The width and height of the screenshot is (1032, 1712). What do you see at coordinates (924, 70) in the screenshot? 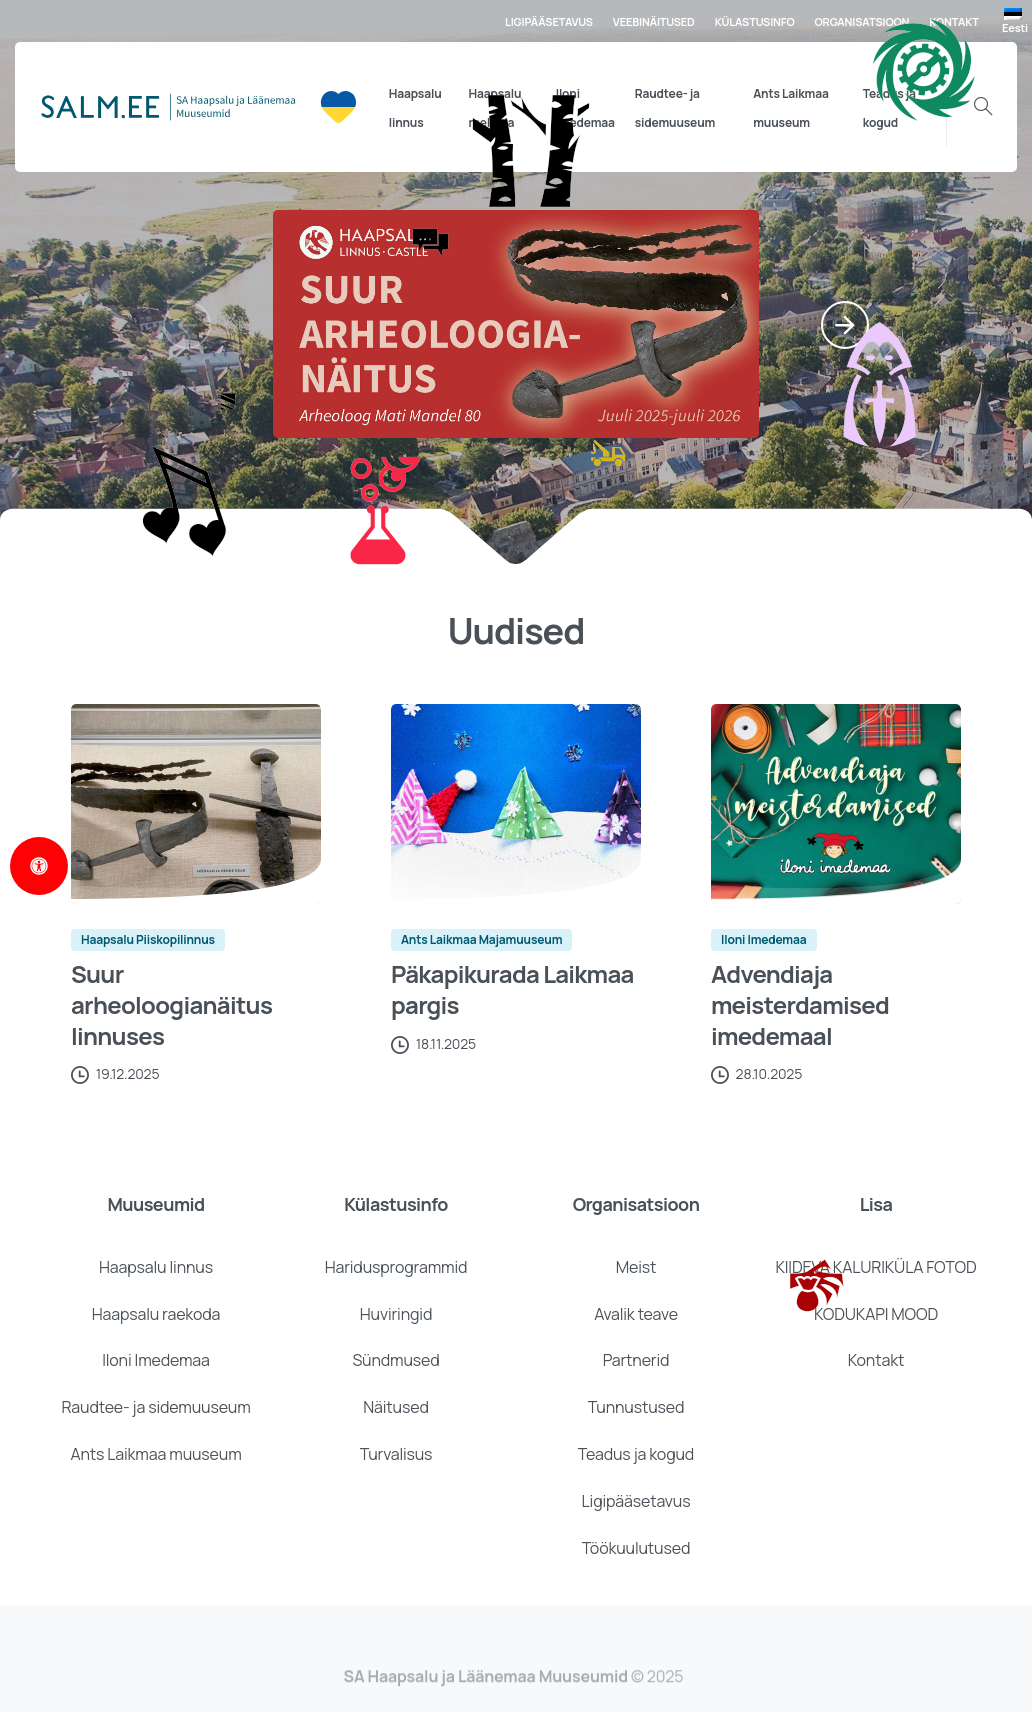
I see `activate overdrive or boost mode` at bounding box center [924, 70].